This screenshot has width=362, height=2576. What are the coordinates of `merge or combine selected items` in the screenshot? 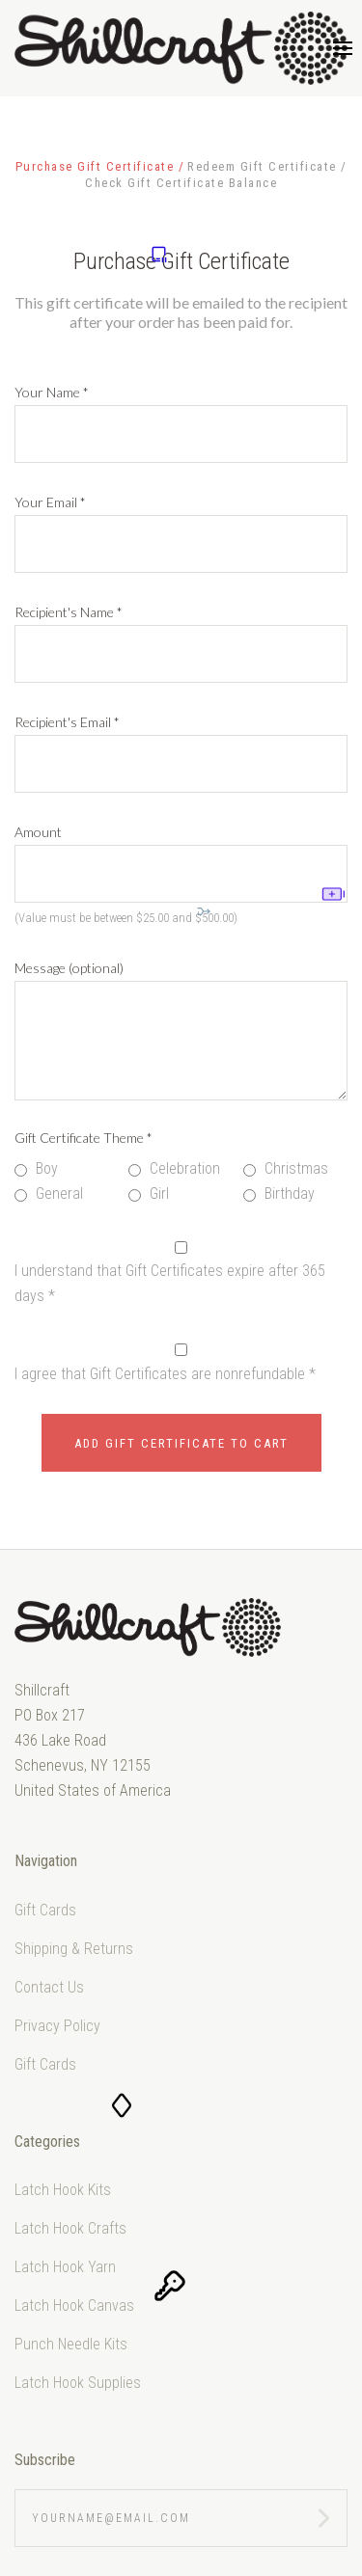 It's located at (204, 911).